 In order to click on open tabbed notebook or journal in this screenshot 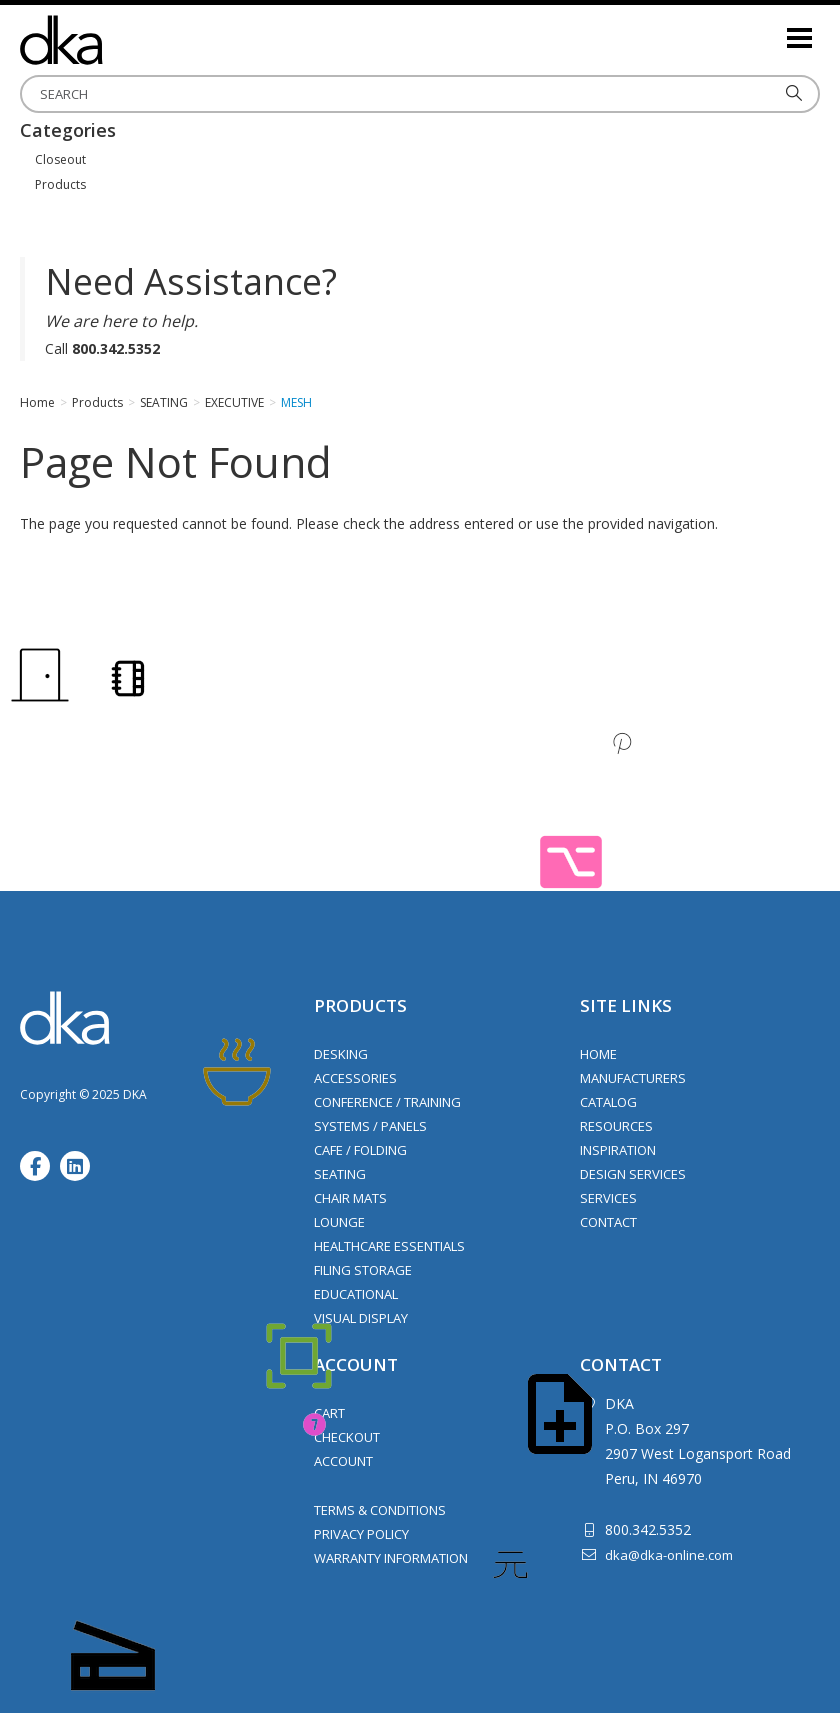, I will do `click(129, 678)`.